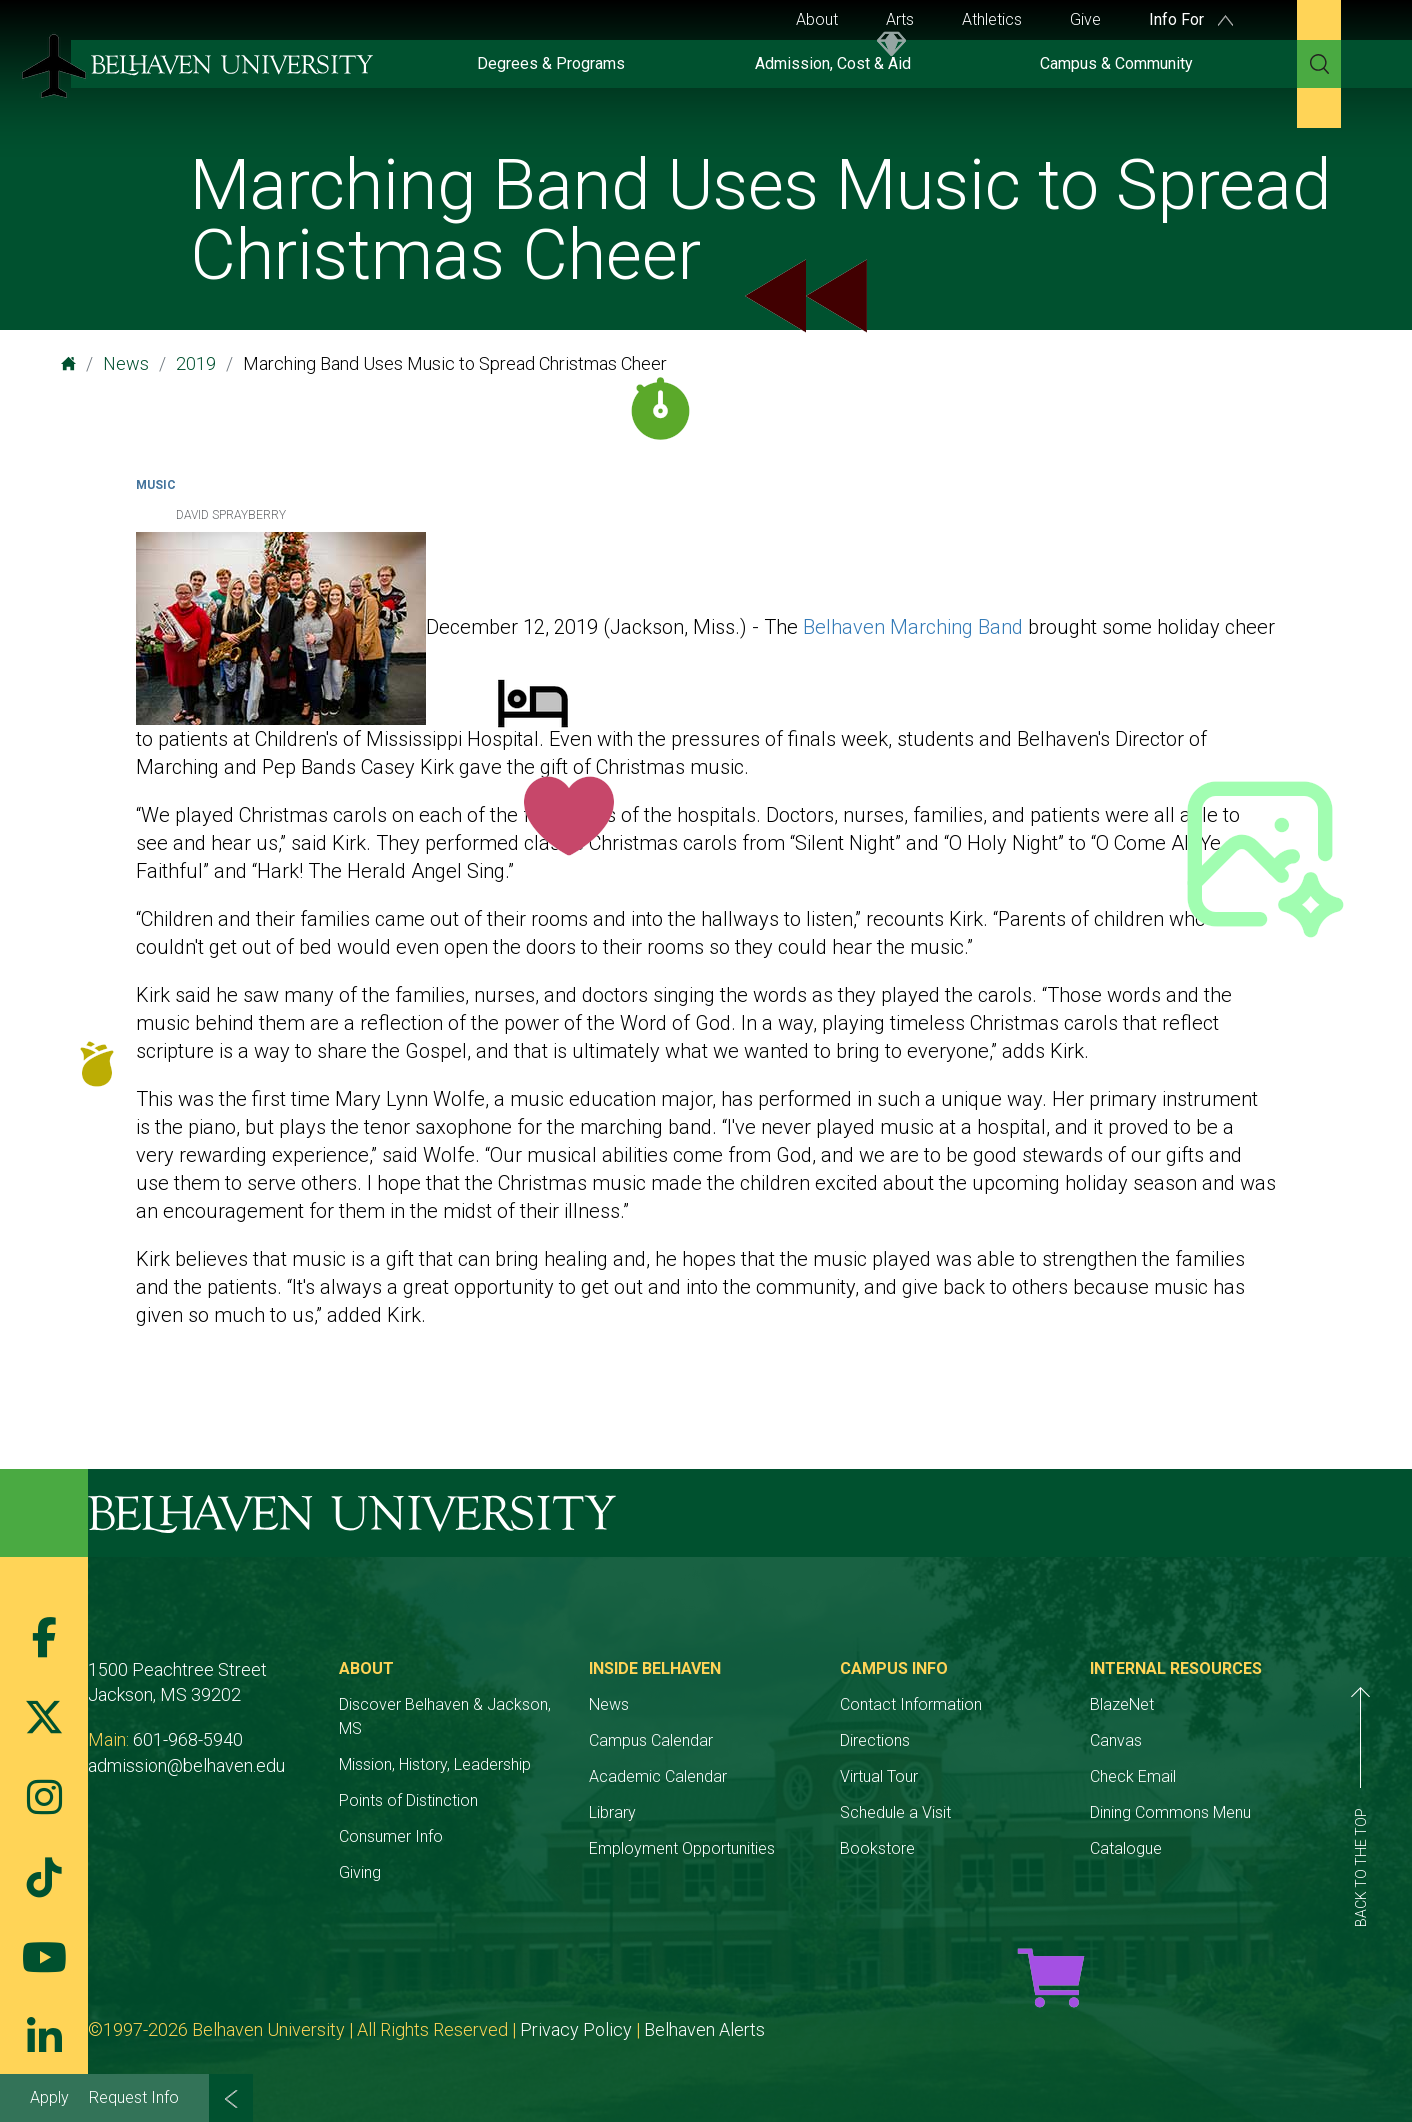 The width and height of the screenshot is (1412, 2122). I want to click on enhance photo with AI or magic effects, so click(1260, 854).